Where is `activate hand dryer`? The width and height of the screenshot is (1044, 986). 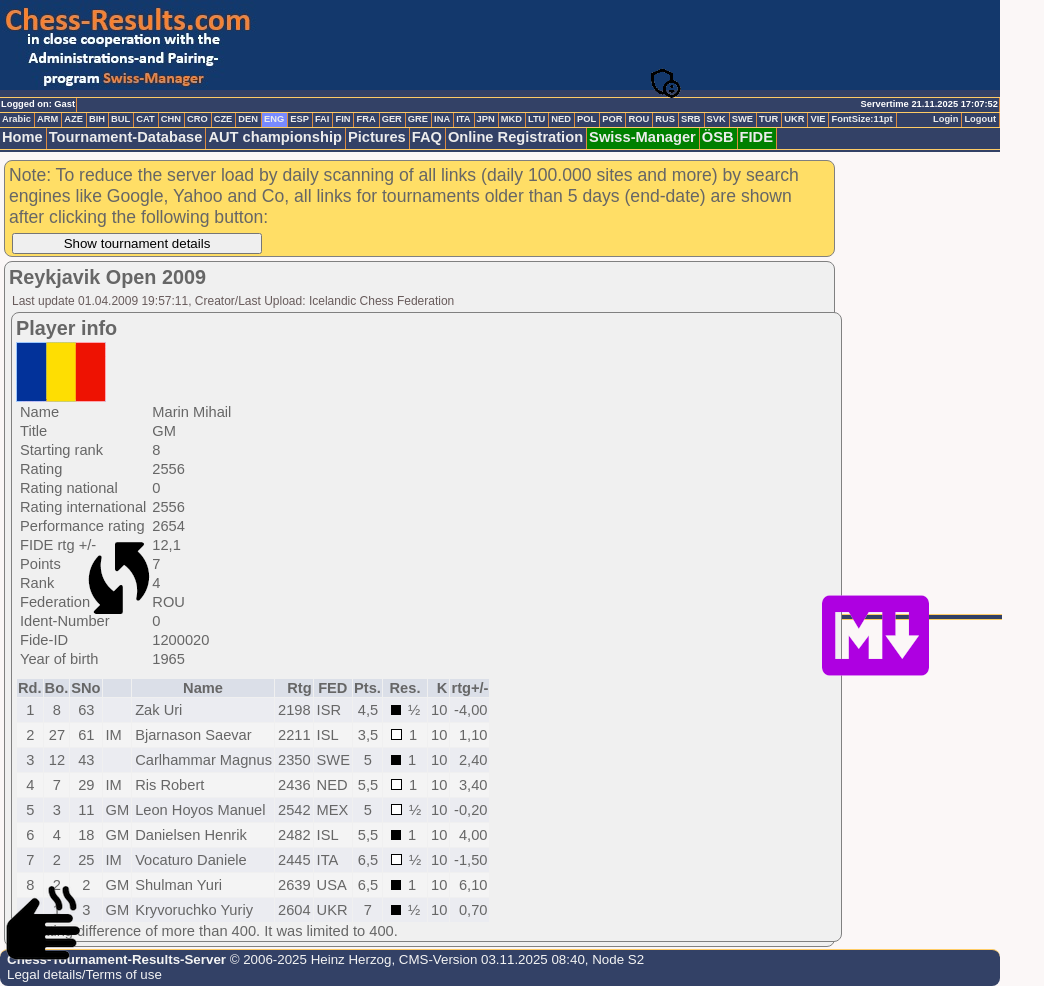 activate hand dryer is located at coordinates (45, 921).